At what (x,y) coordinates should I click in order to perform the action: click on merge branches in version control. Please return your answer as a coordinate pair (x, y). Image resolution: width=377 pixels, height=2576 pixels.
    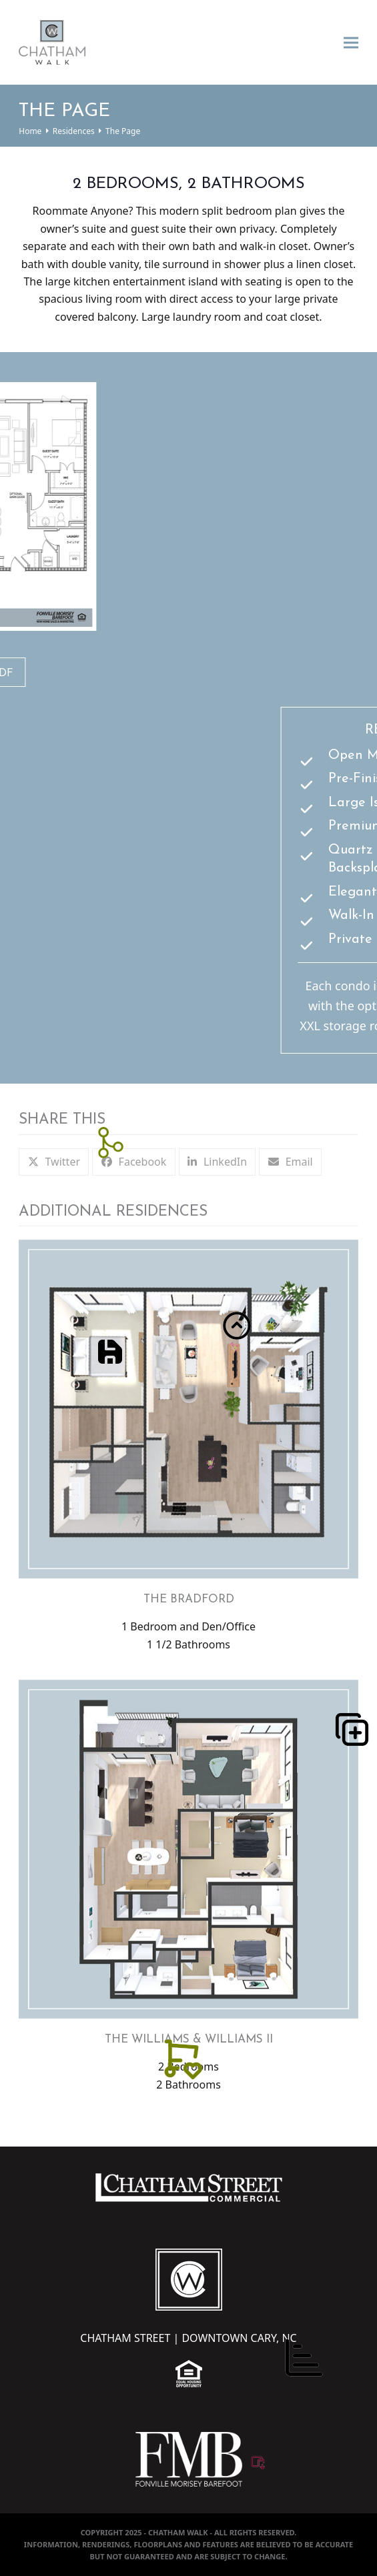
    Looking at the image, I should click on (111, 1144).